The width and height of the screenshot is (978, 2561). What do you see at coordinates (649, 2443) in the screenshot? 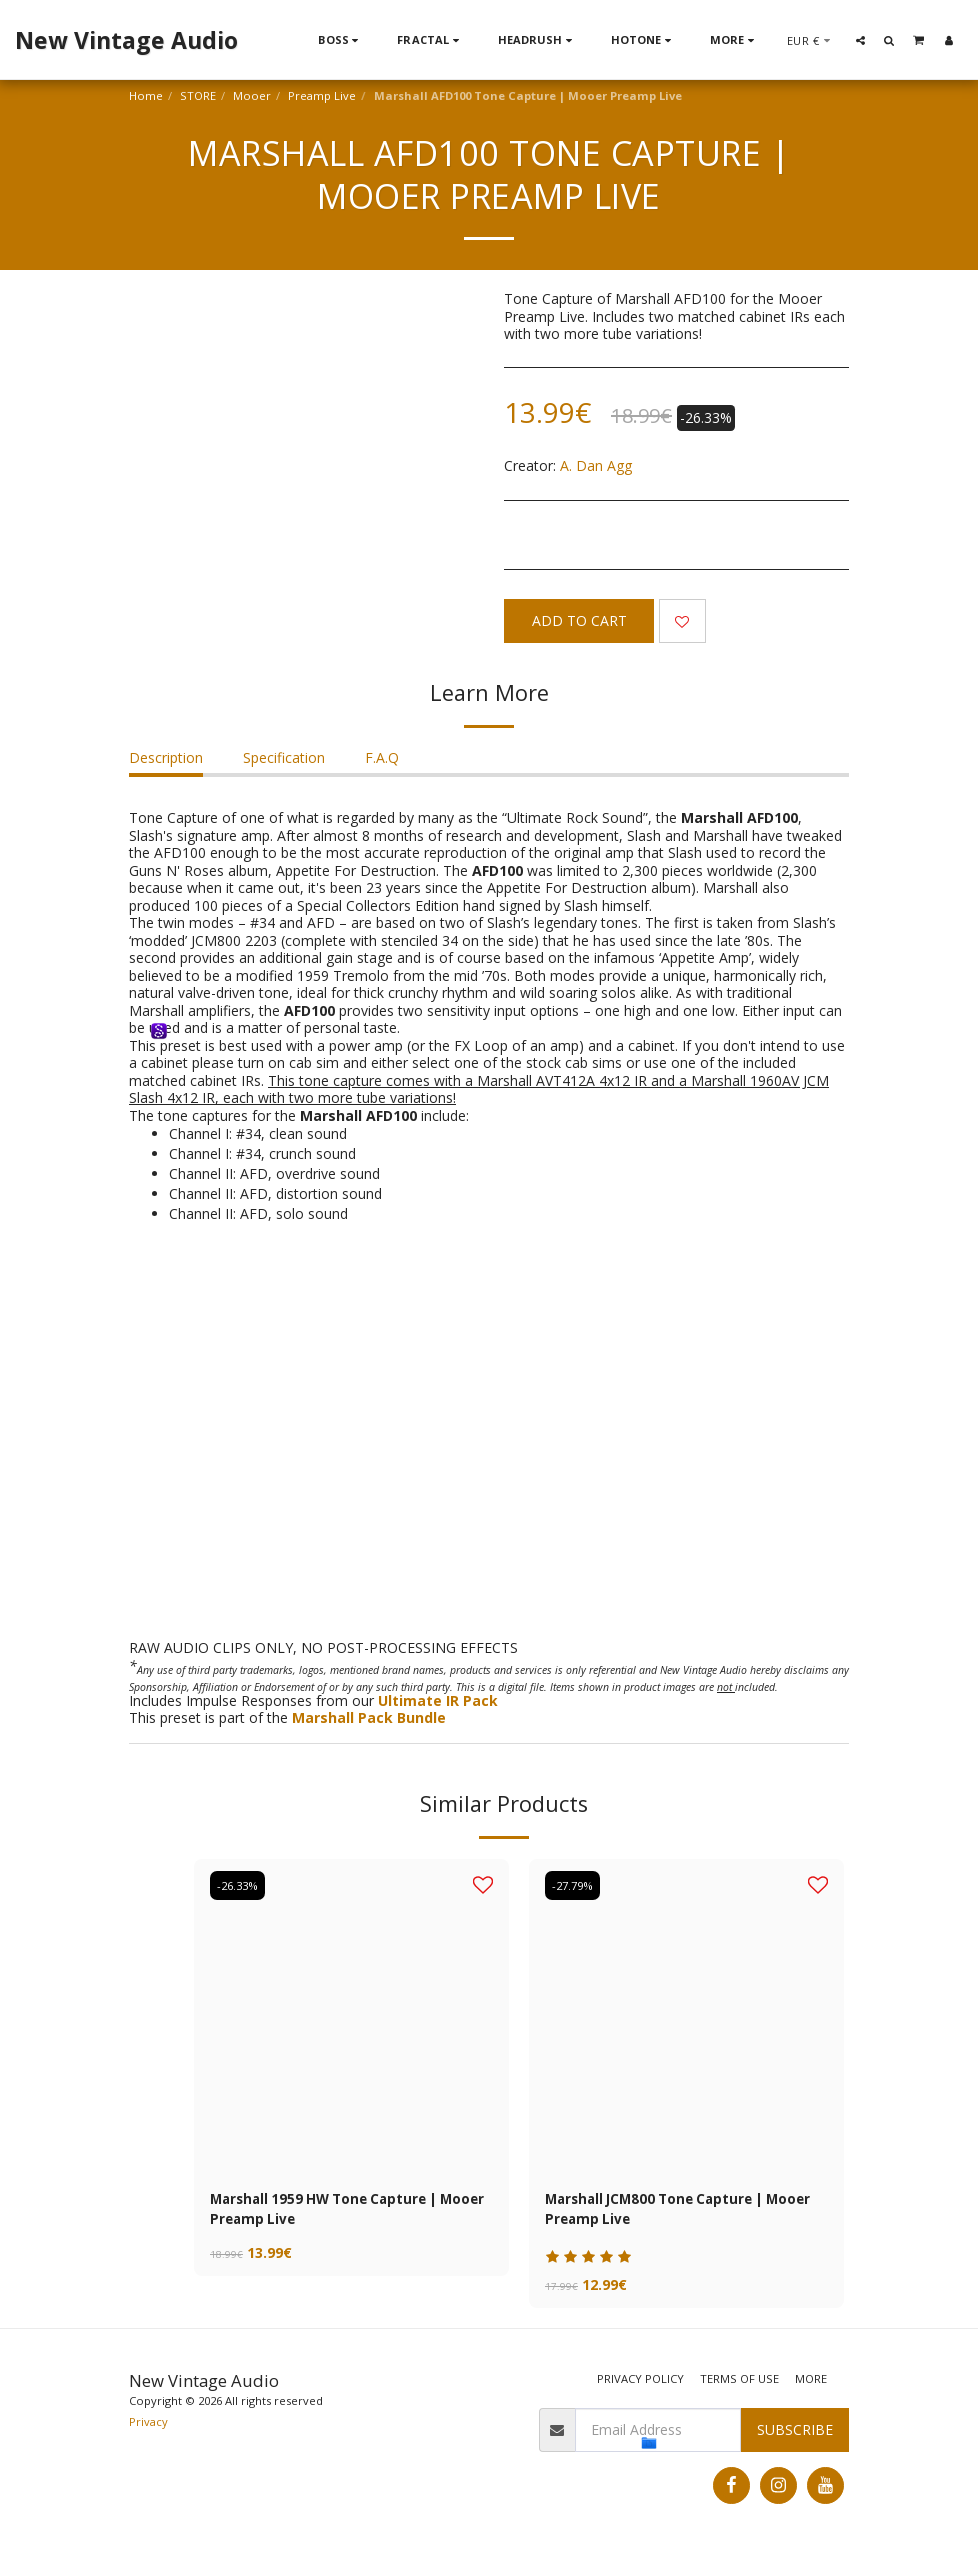
I see `open your documents folder` at bounding box center [649, 2443].